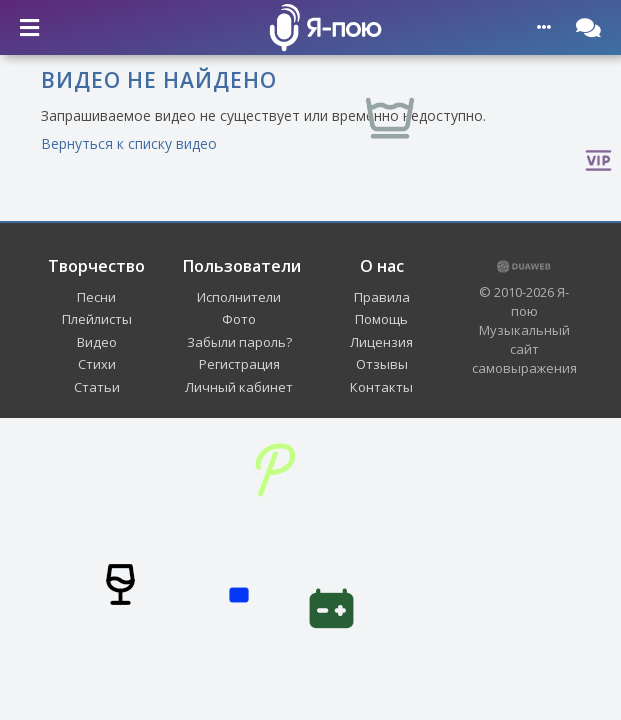  Describe the element at coordinates (274, 470) in the screenshot. I see `pushover notification service logo` at that location.